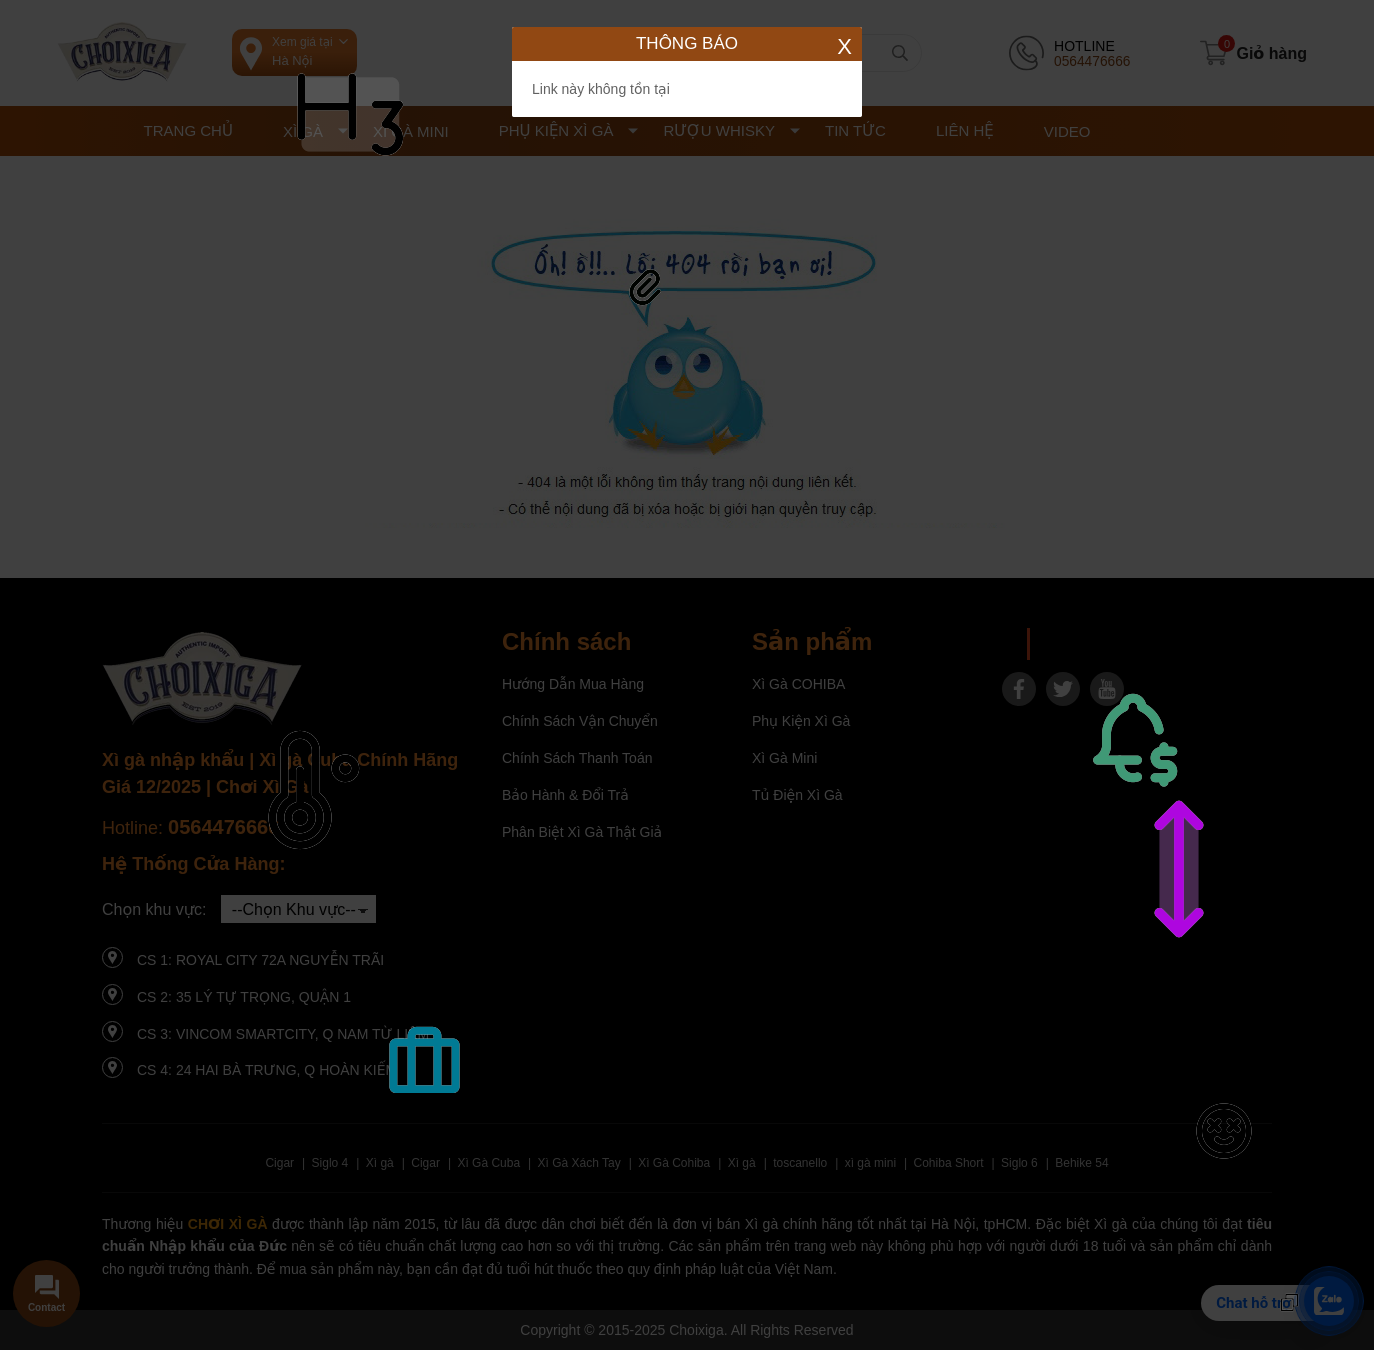  What do you see at coordinates (1289, 1302) in the screenshot?
I see `copy to clipboard` at bounding box center [1289, 1302].